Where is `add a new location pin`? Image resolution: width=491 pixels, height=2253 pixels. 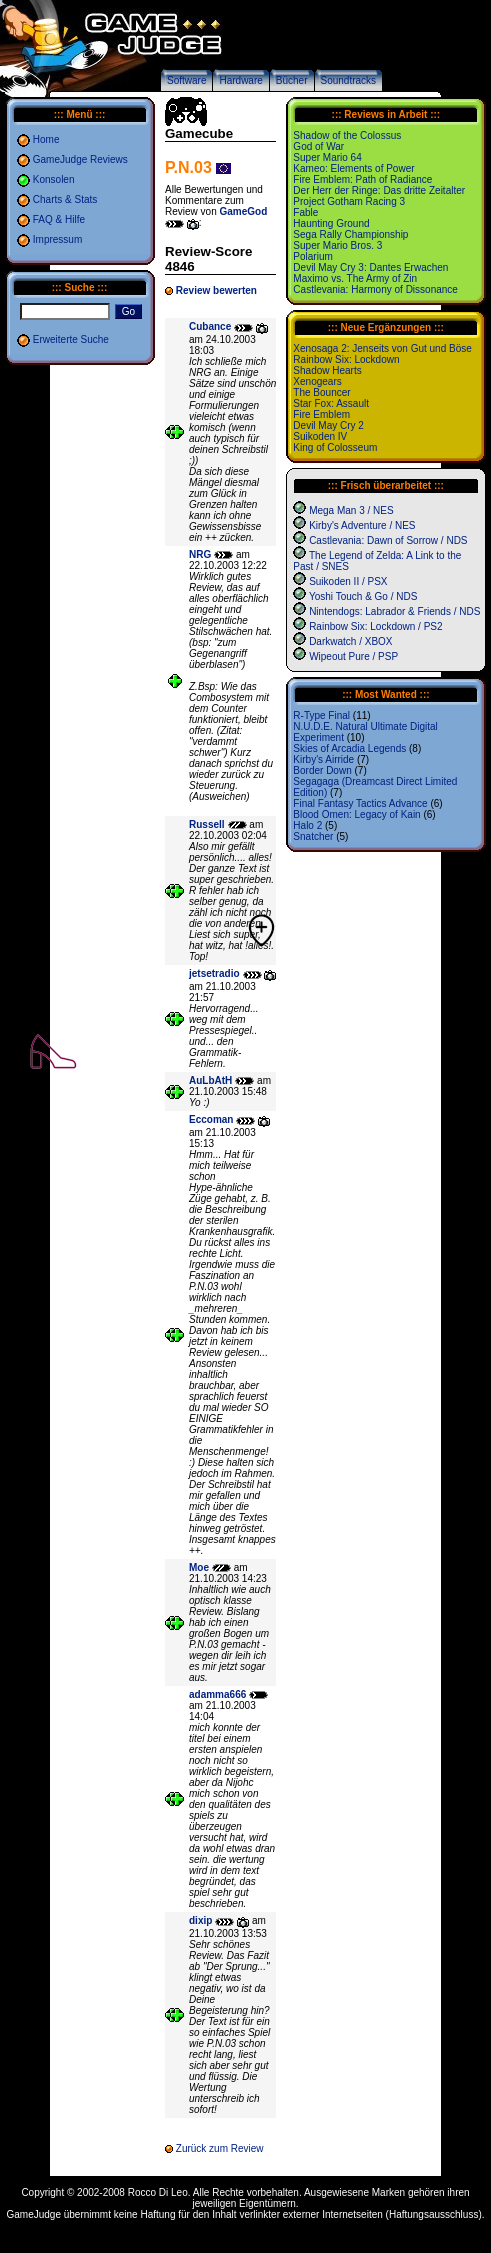
add a new location pin is located at coordinates (261, 930).